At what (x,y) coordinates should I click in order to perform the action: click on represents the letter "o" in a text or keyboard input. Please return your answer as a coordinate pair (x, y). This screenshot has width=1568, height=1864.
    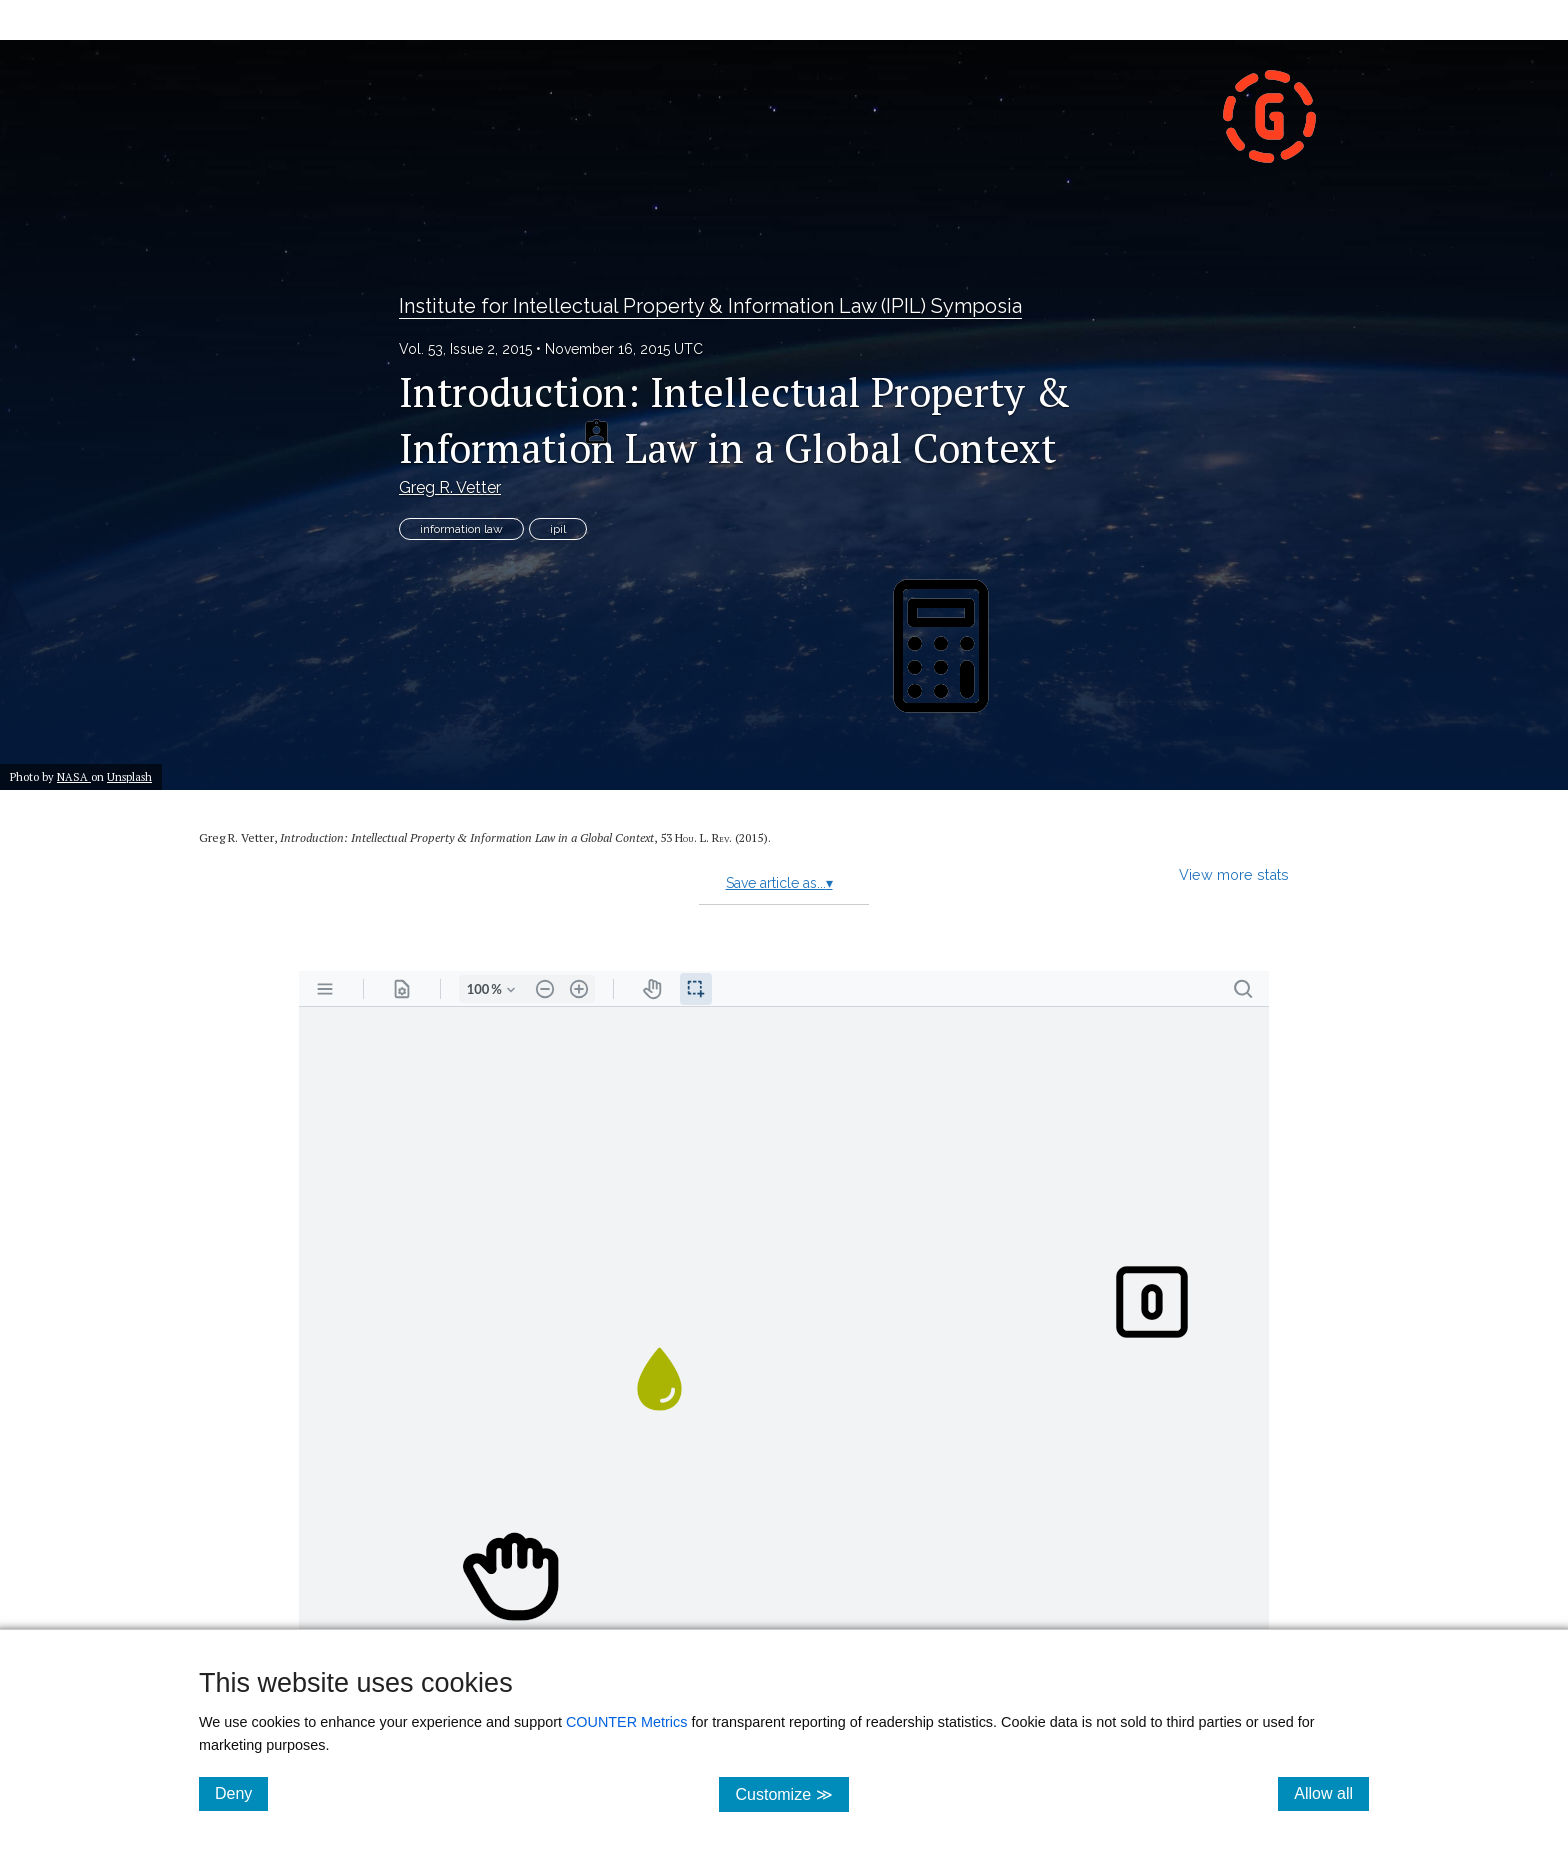
    Looking at the image, I should click on (1152, 1302).